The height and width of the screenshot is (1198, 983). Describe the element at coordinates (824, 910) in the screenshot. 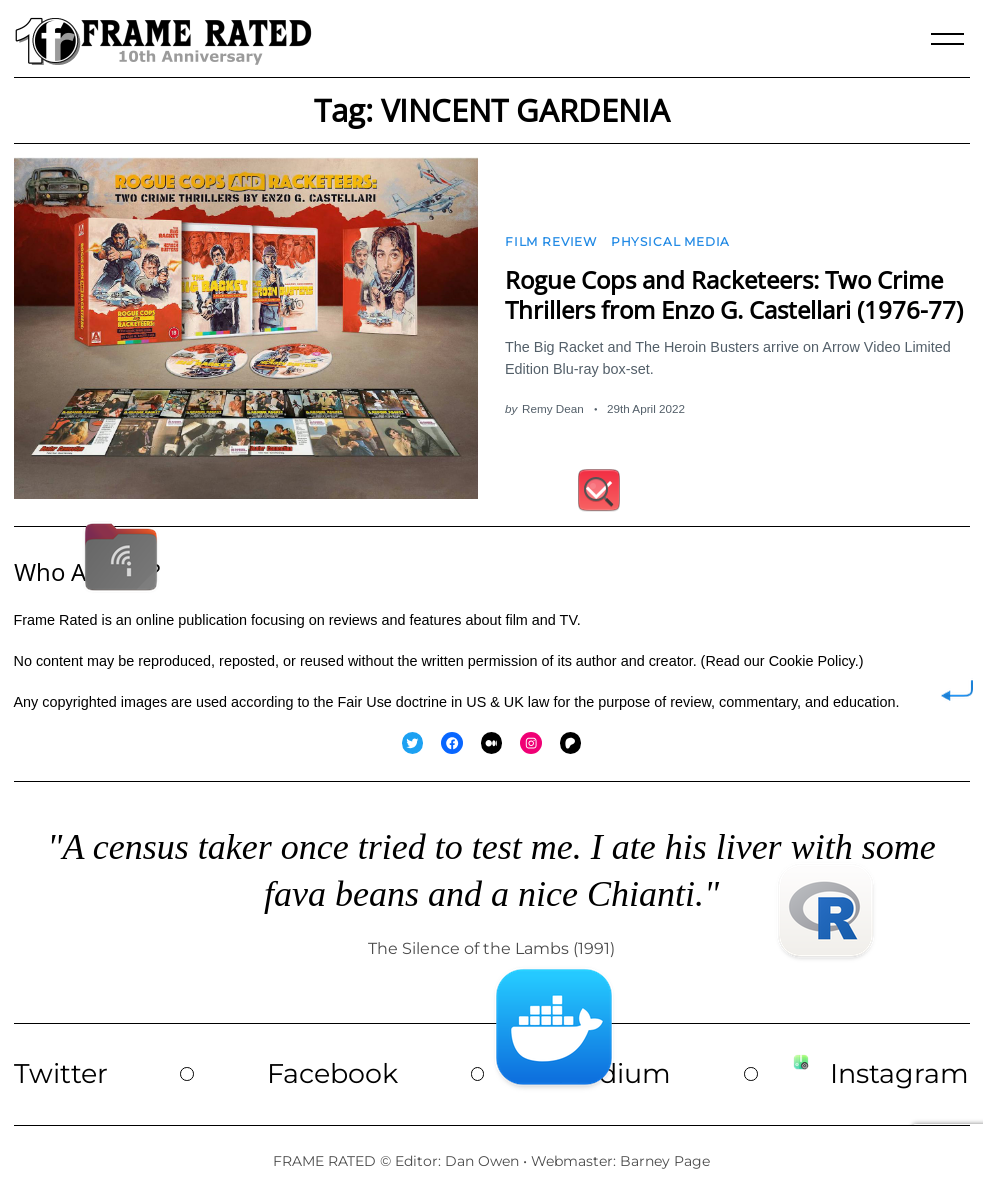

I see `open R statistical computing application` at that location.